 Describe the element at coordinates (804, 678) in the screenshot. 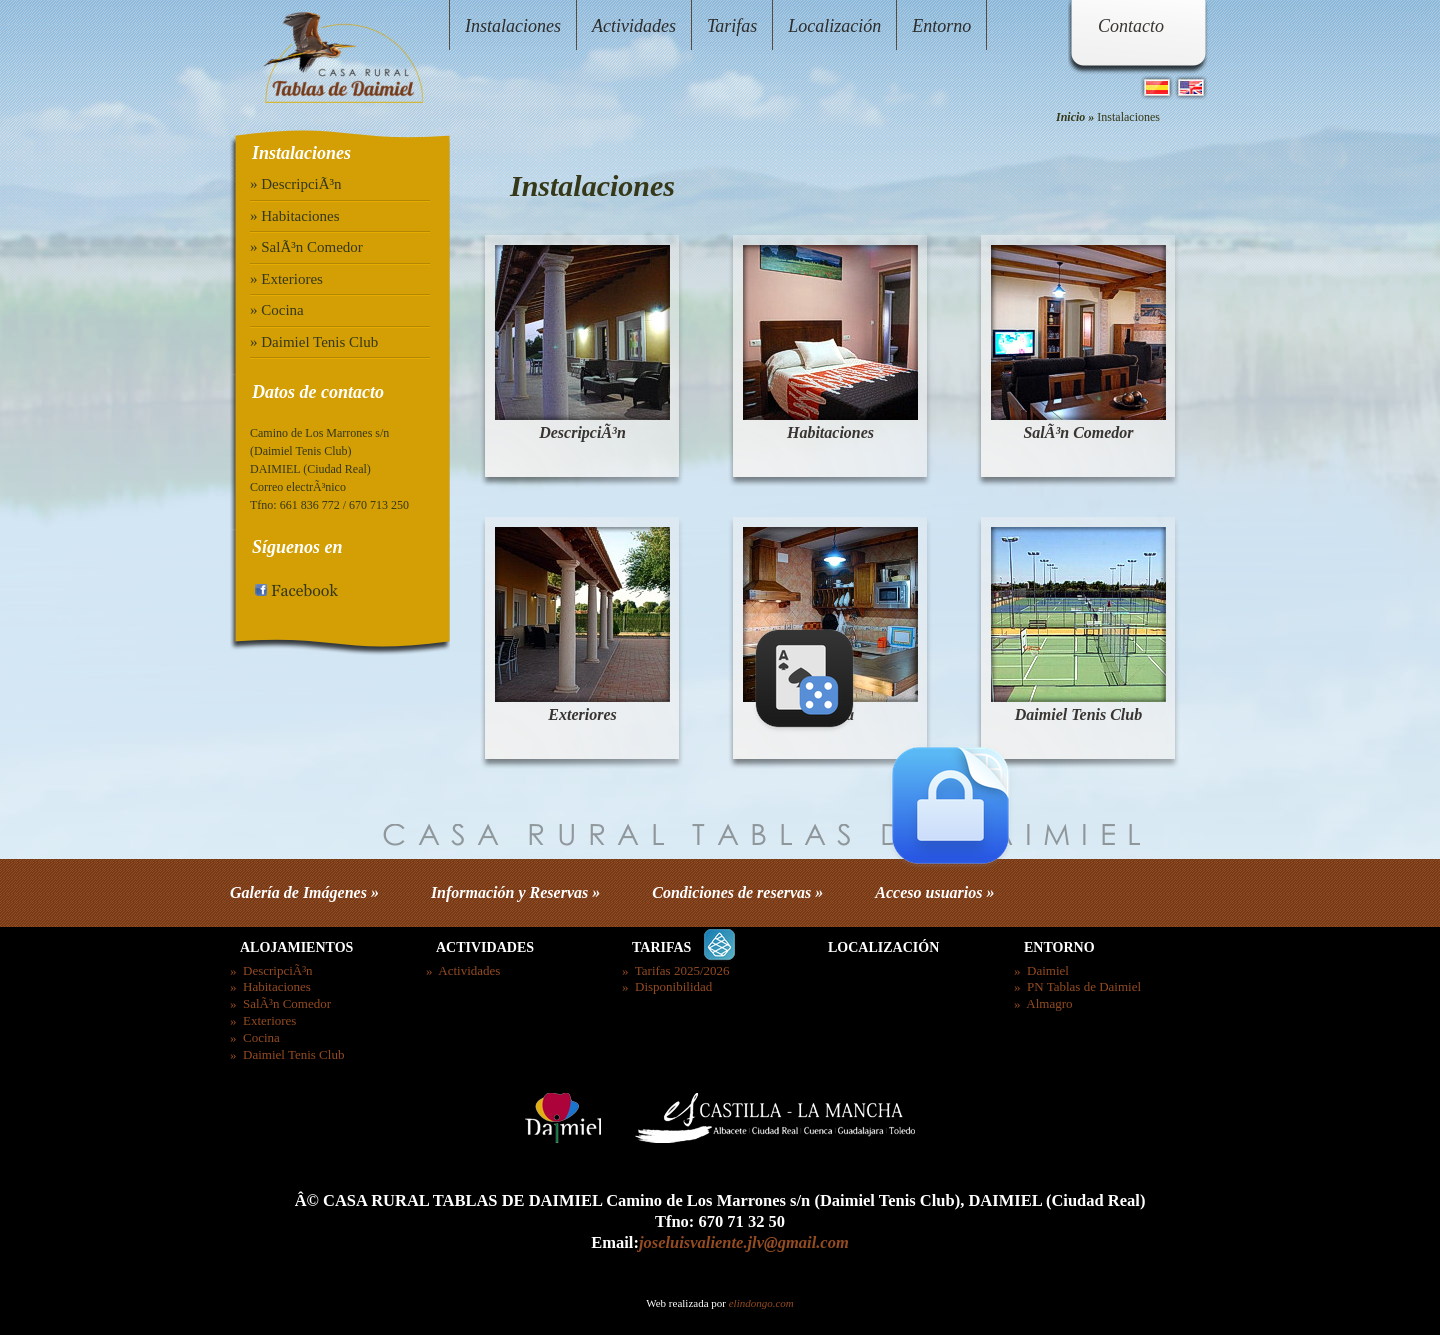

I see `launch tabletop simulator` at that location.